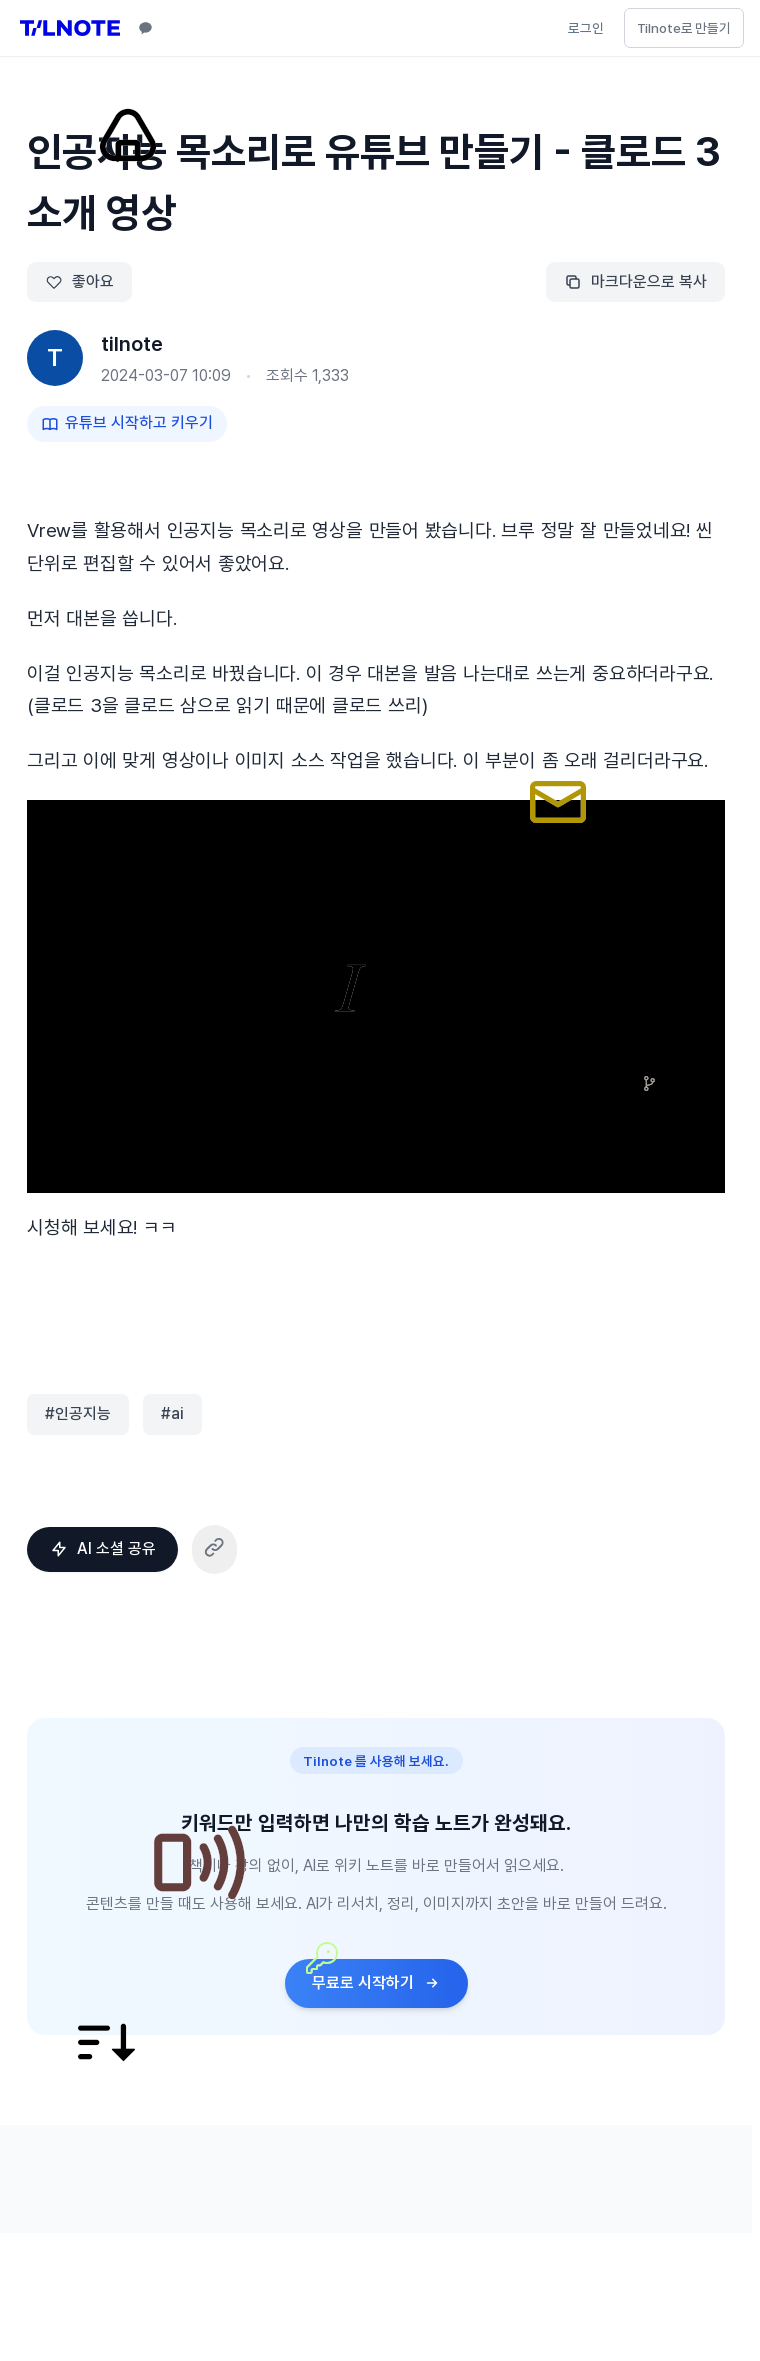 This screenshot has width=760, height=2361. I want to click on sort items in descending order, so click(106, 2041).